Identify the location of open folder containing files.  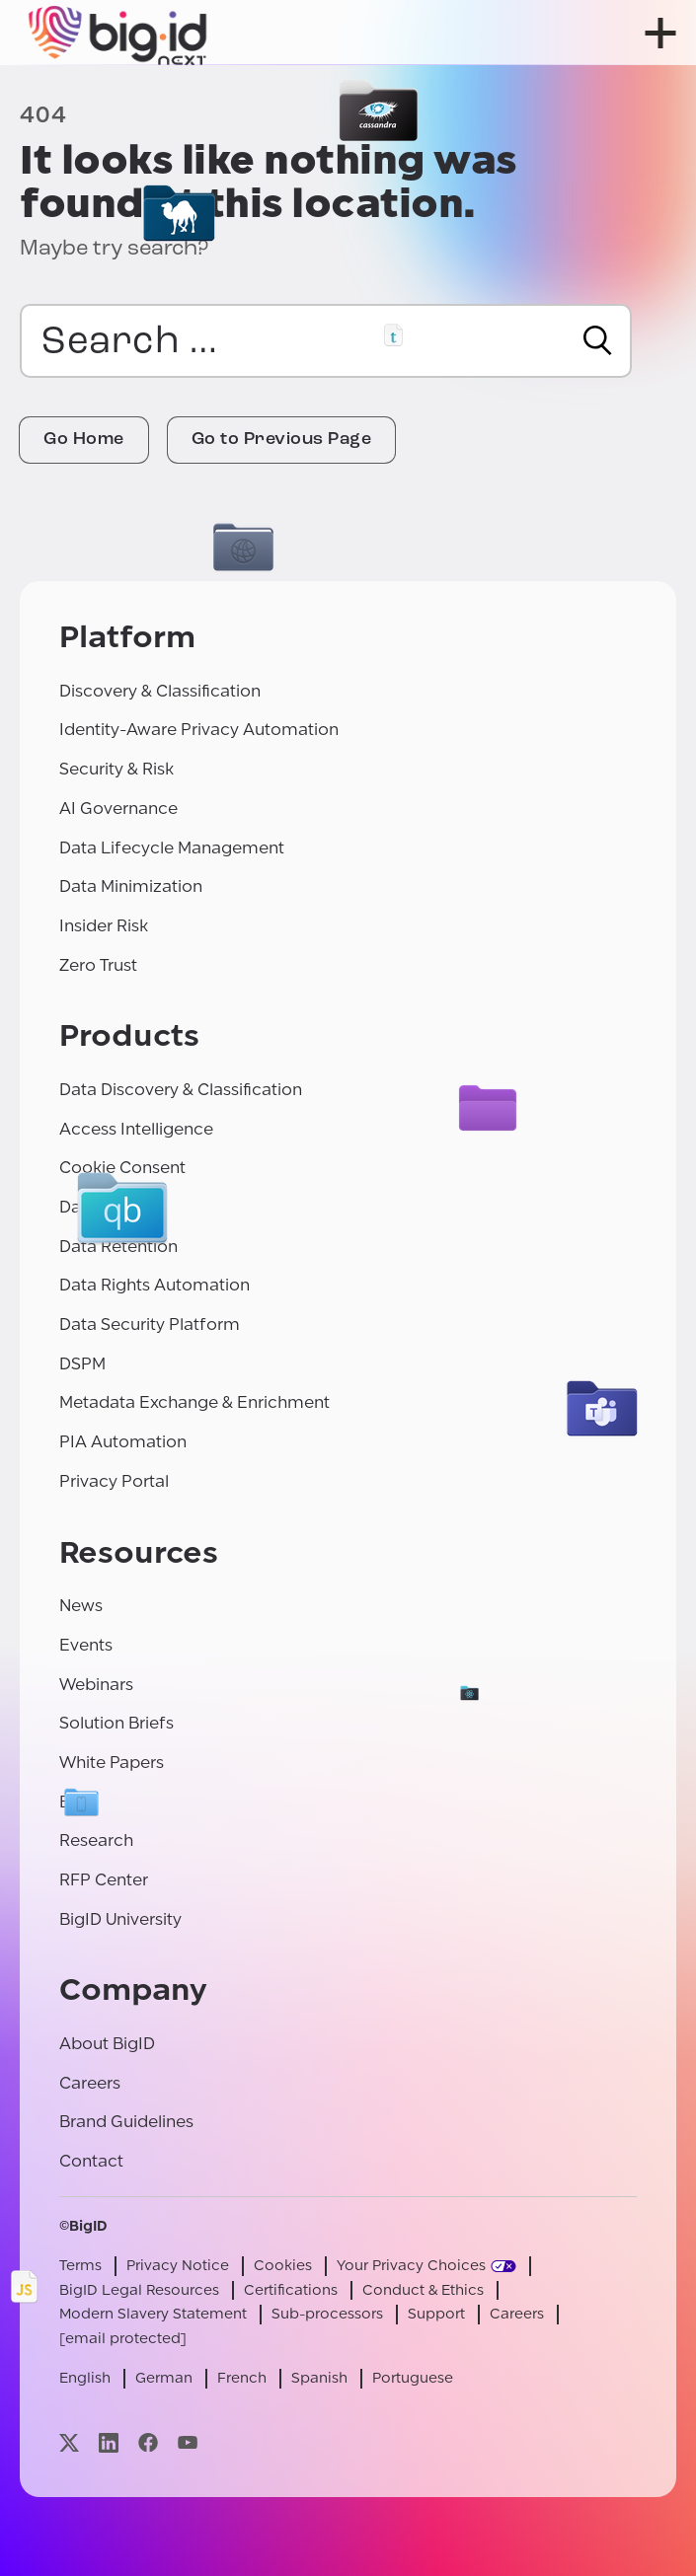
(488, 1108).